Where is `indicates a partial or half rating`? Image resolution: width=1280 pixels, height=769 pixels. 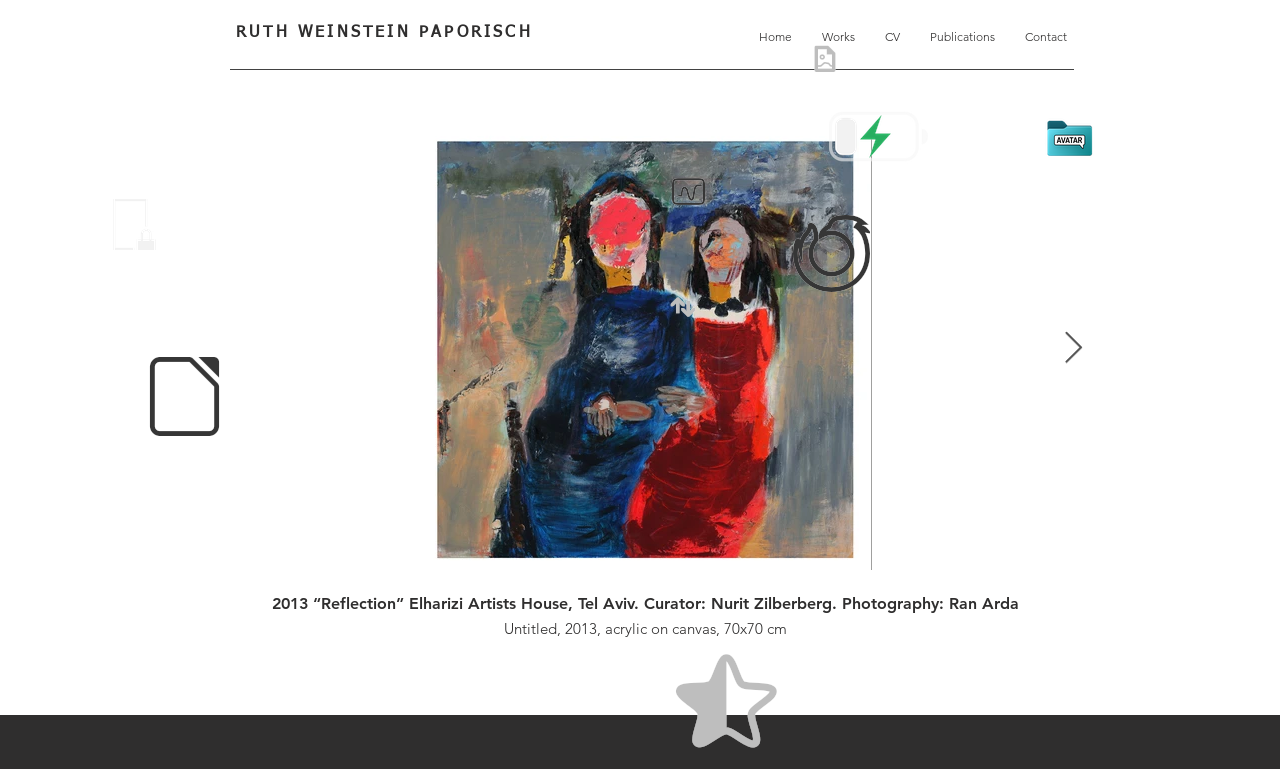 indicates a partial or half rating is located at coordinates (726, 704).